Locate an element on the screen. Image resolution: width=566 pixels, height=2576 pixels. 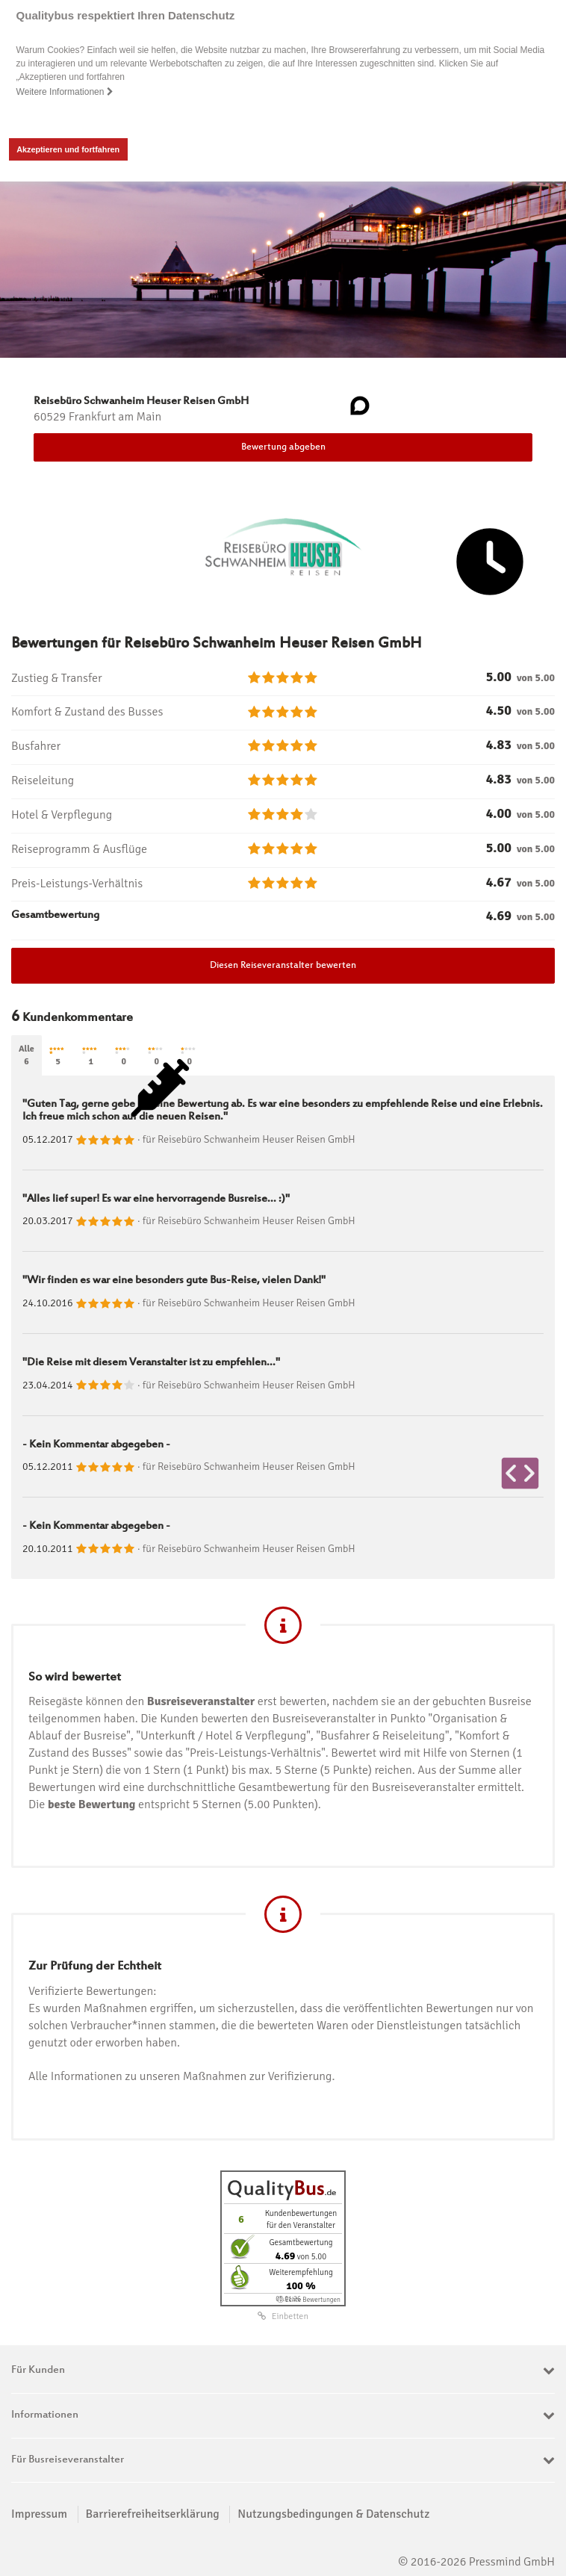
view time or clock settings is located at coordinates (490, 562).